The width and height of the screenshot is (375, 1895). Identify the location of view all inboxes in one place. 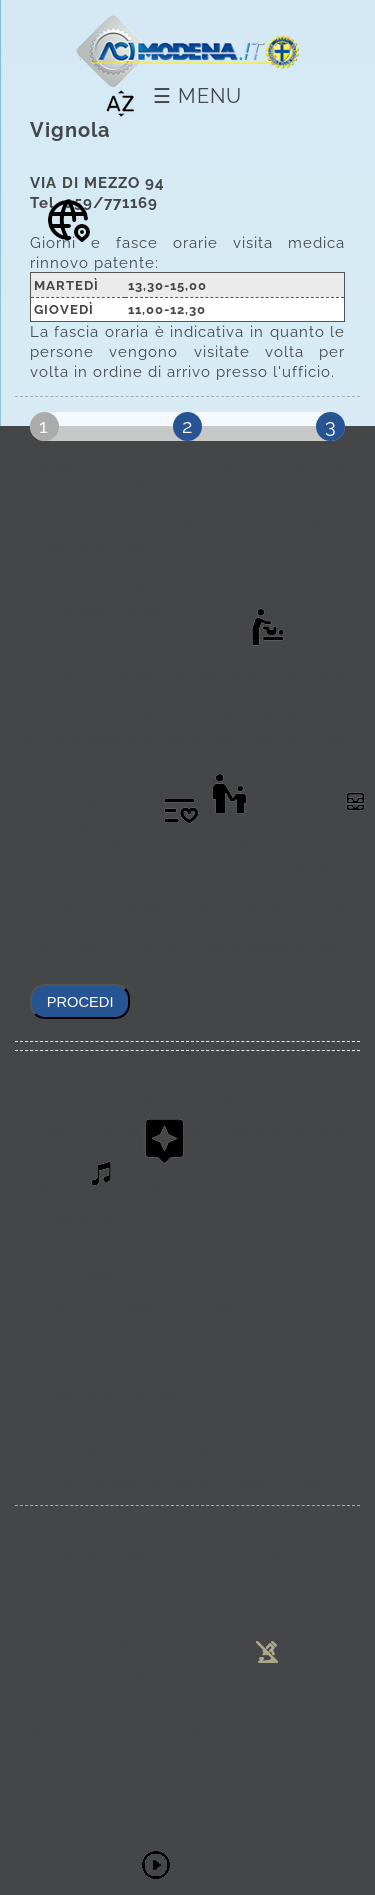
(355, 801).